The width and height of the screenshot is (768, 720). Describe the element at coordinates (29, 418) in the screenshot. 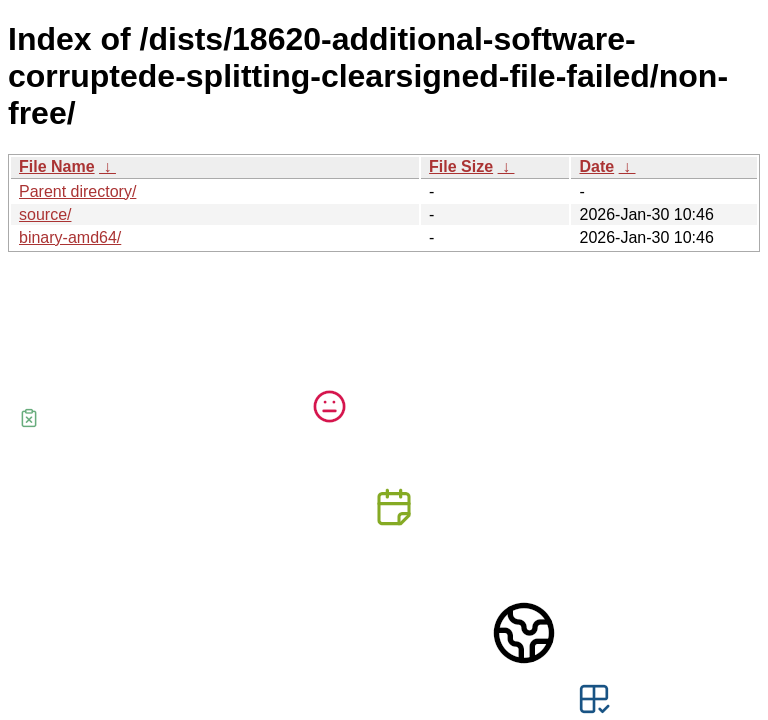

I see `clear clipboard contents` at that location.